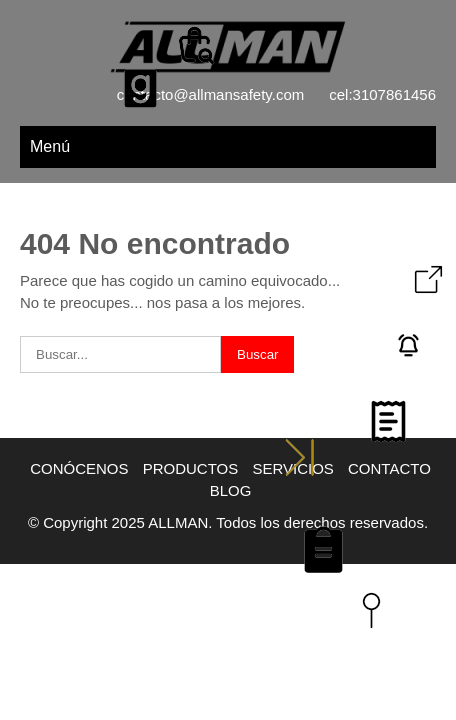 This screenshot has height=720, width=456. Describe the element at coordinates (428, 279) in the screenshot. I see `open link in a new window or tab` at that location.